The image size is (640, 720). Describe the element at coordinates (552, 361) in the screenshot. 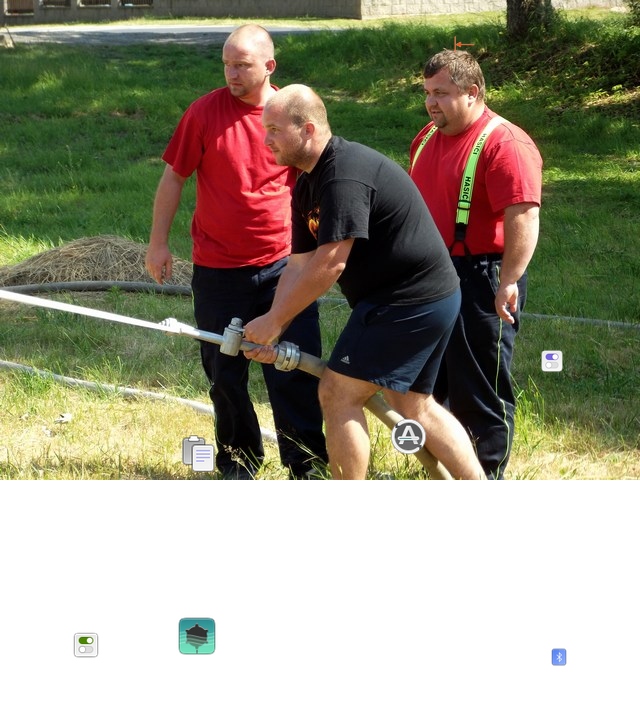

I see `open unity tweak tool settings` at that location.